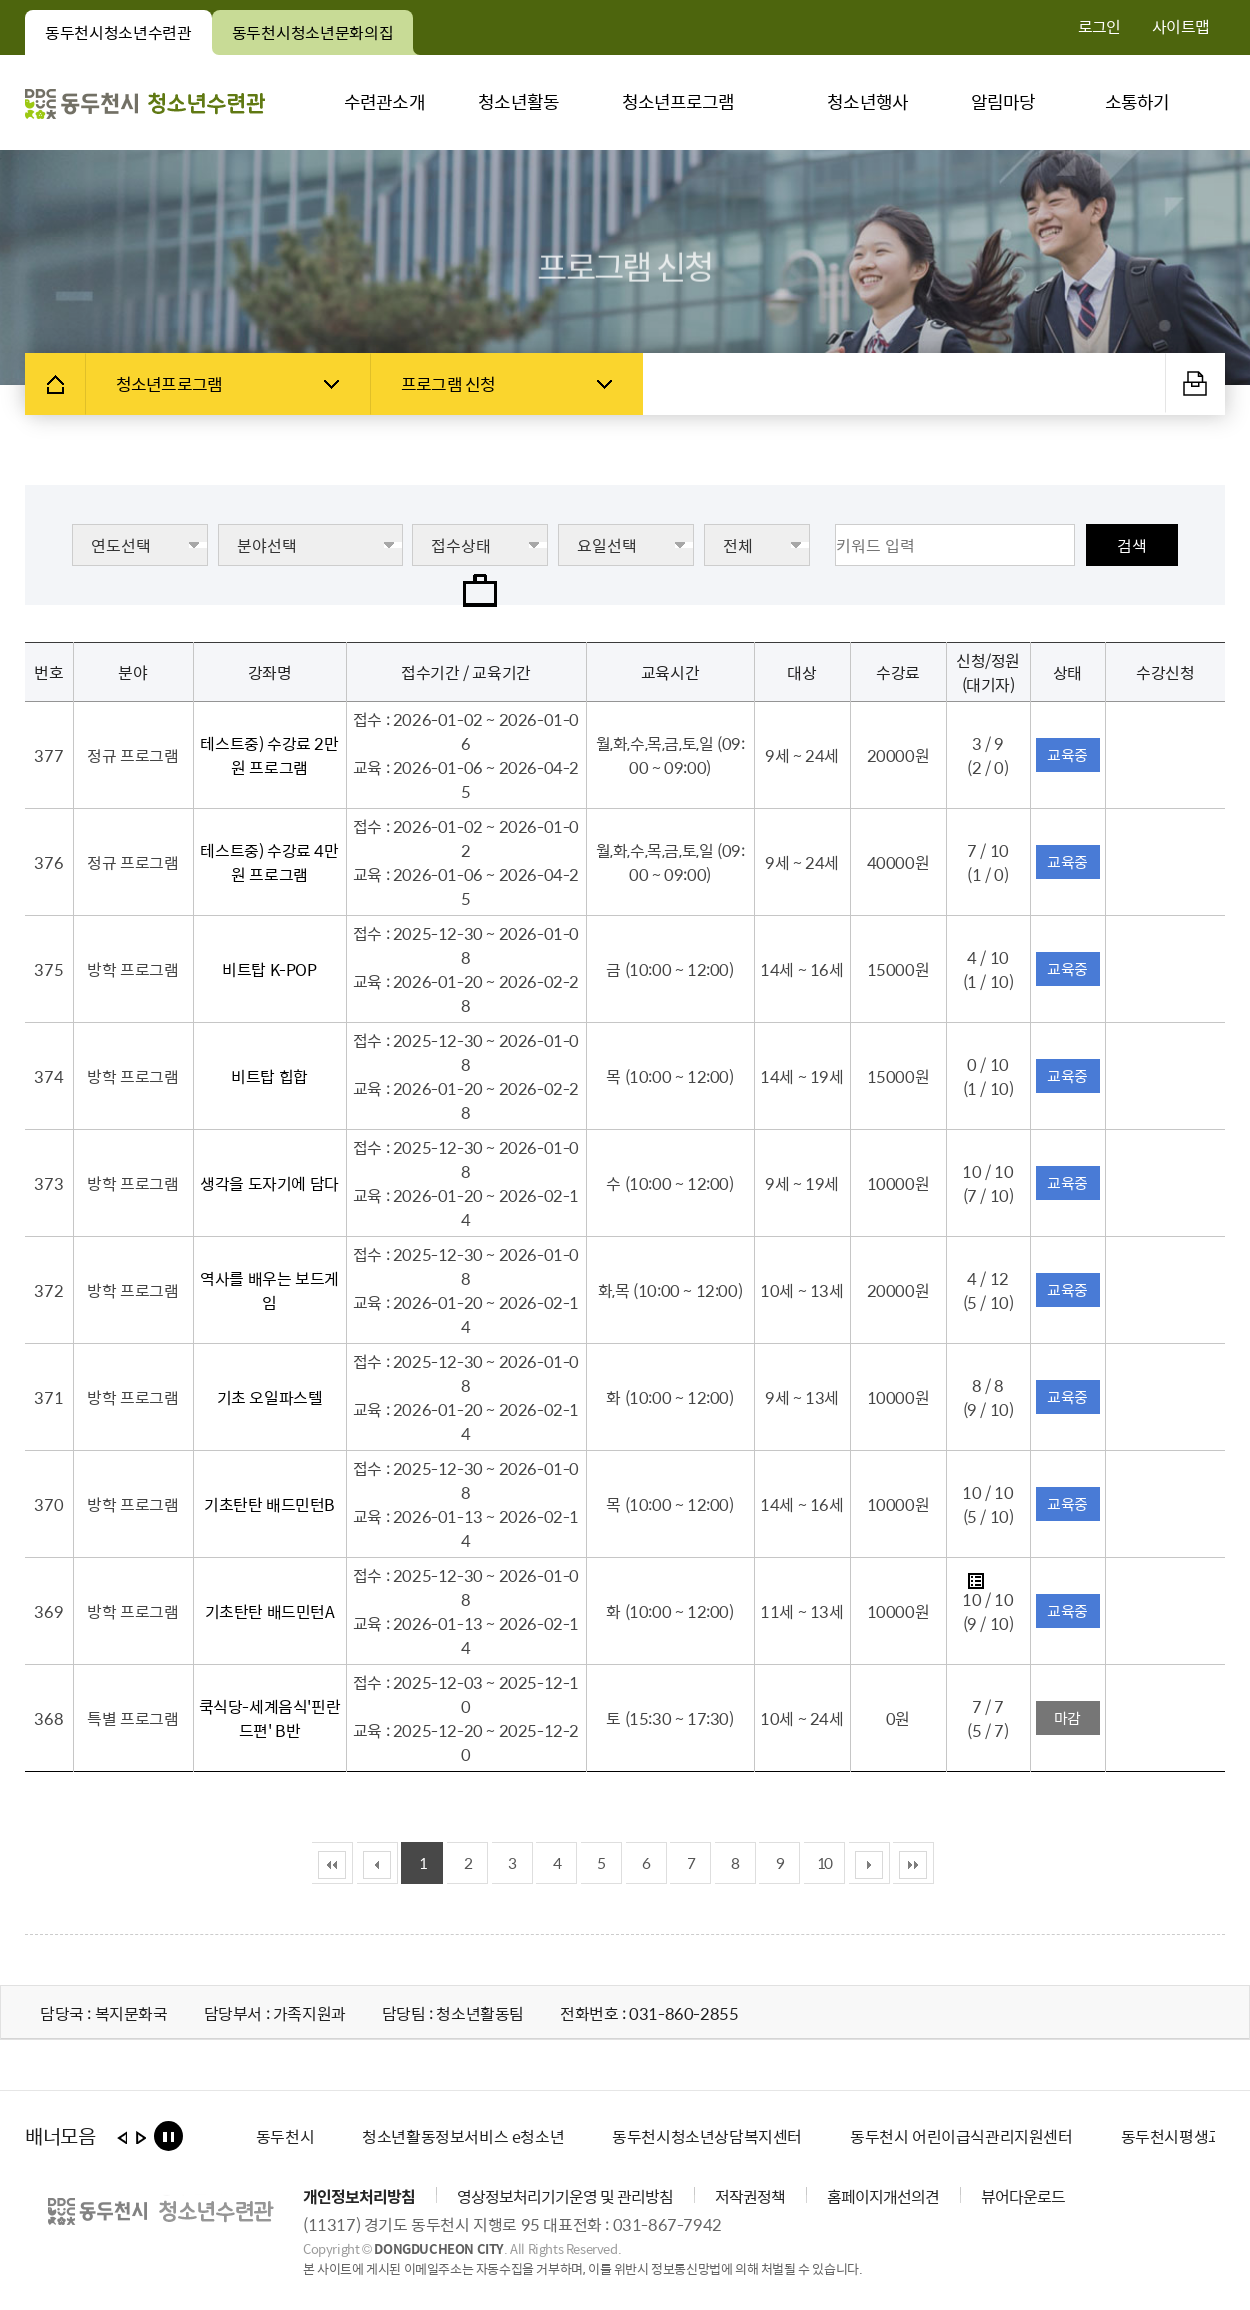 This screenshot has width=1250, height=2310. Describe the element at coordinates (976, 1581) in the screenshot. I see `view list details or summary` at that location.